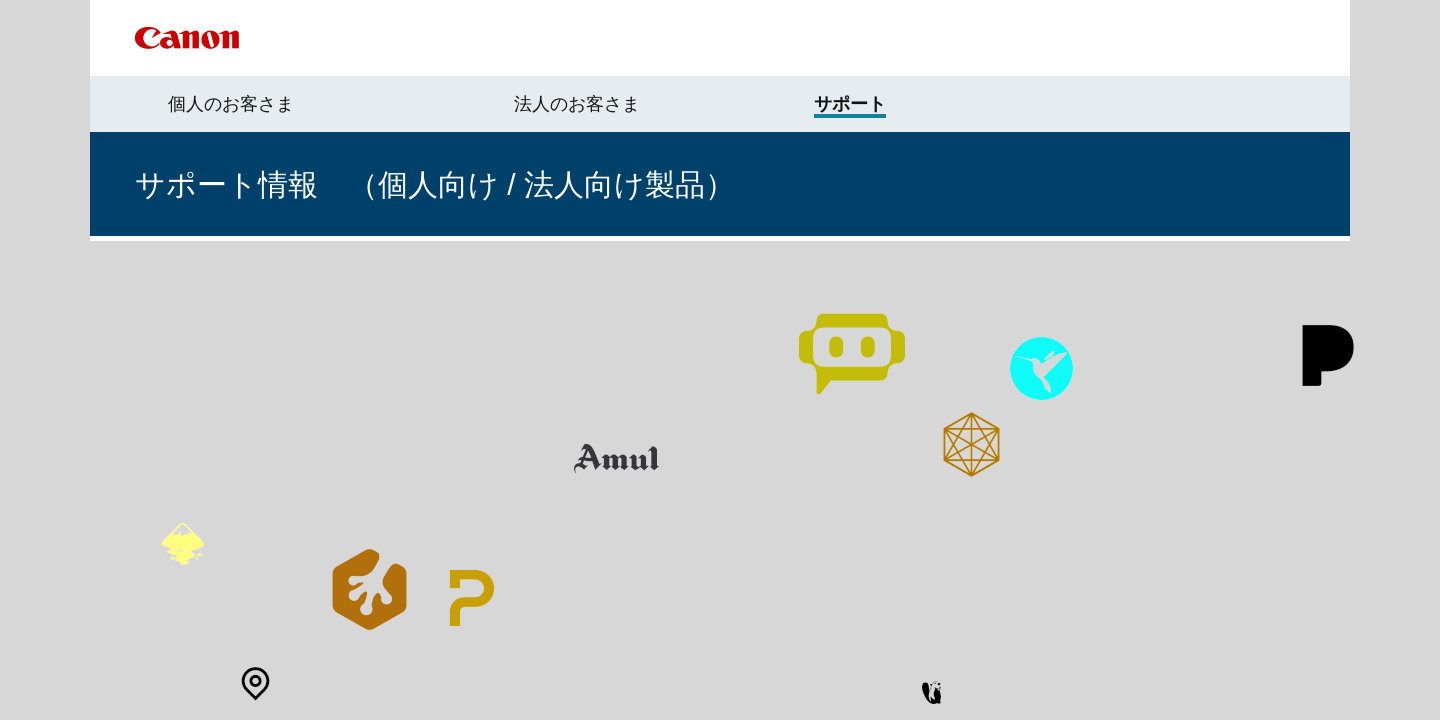 Image resolution: width=1440 pixels, height=720 pixels. Describe the element at coordinates (616, 458) in the screenshot. I see `Amul brand logo` at that location.